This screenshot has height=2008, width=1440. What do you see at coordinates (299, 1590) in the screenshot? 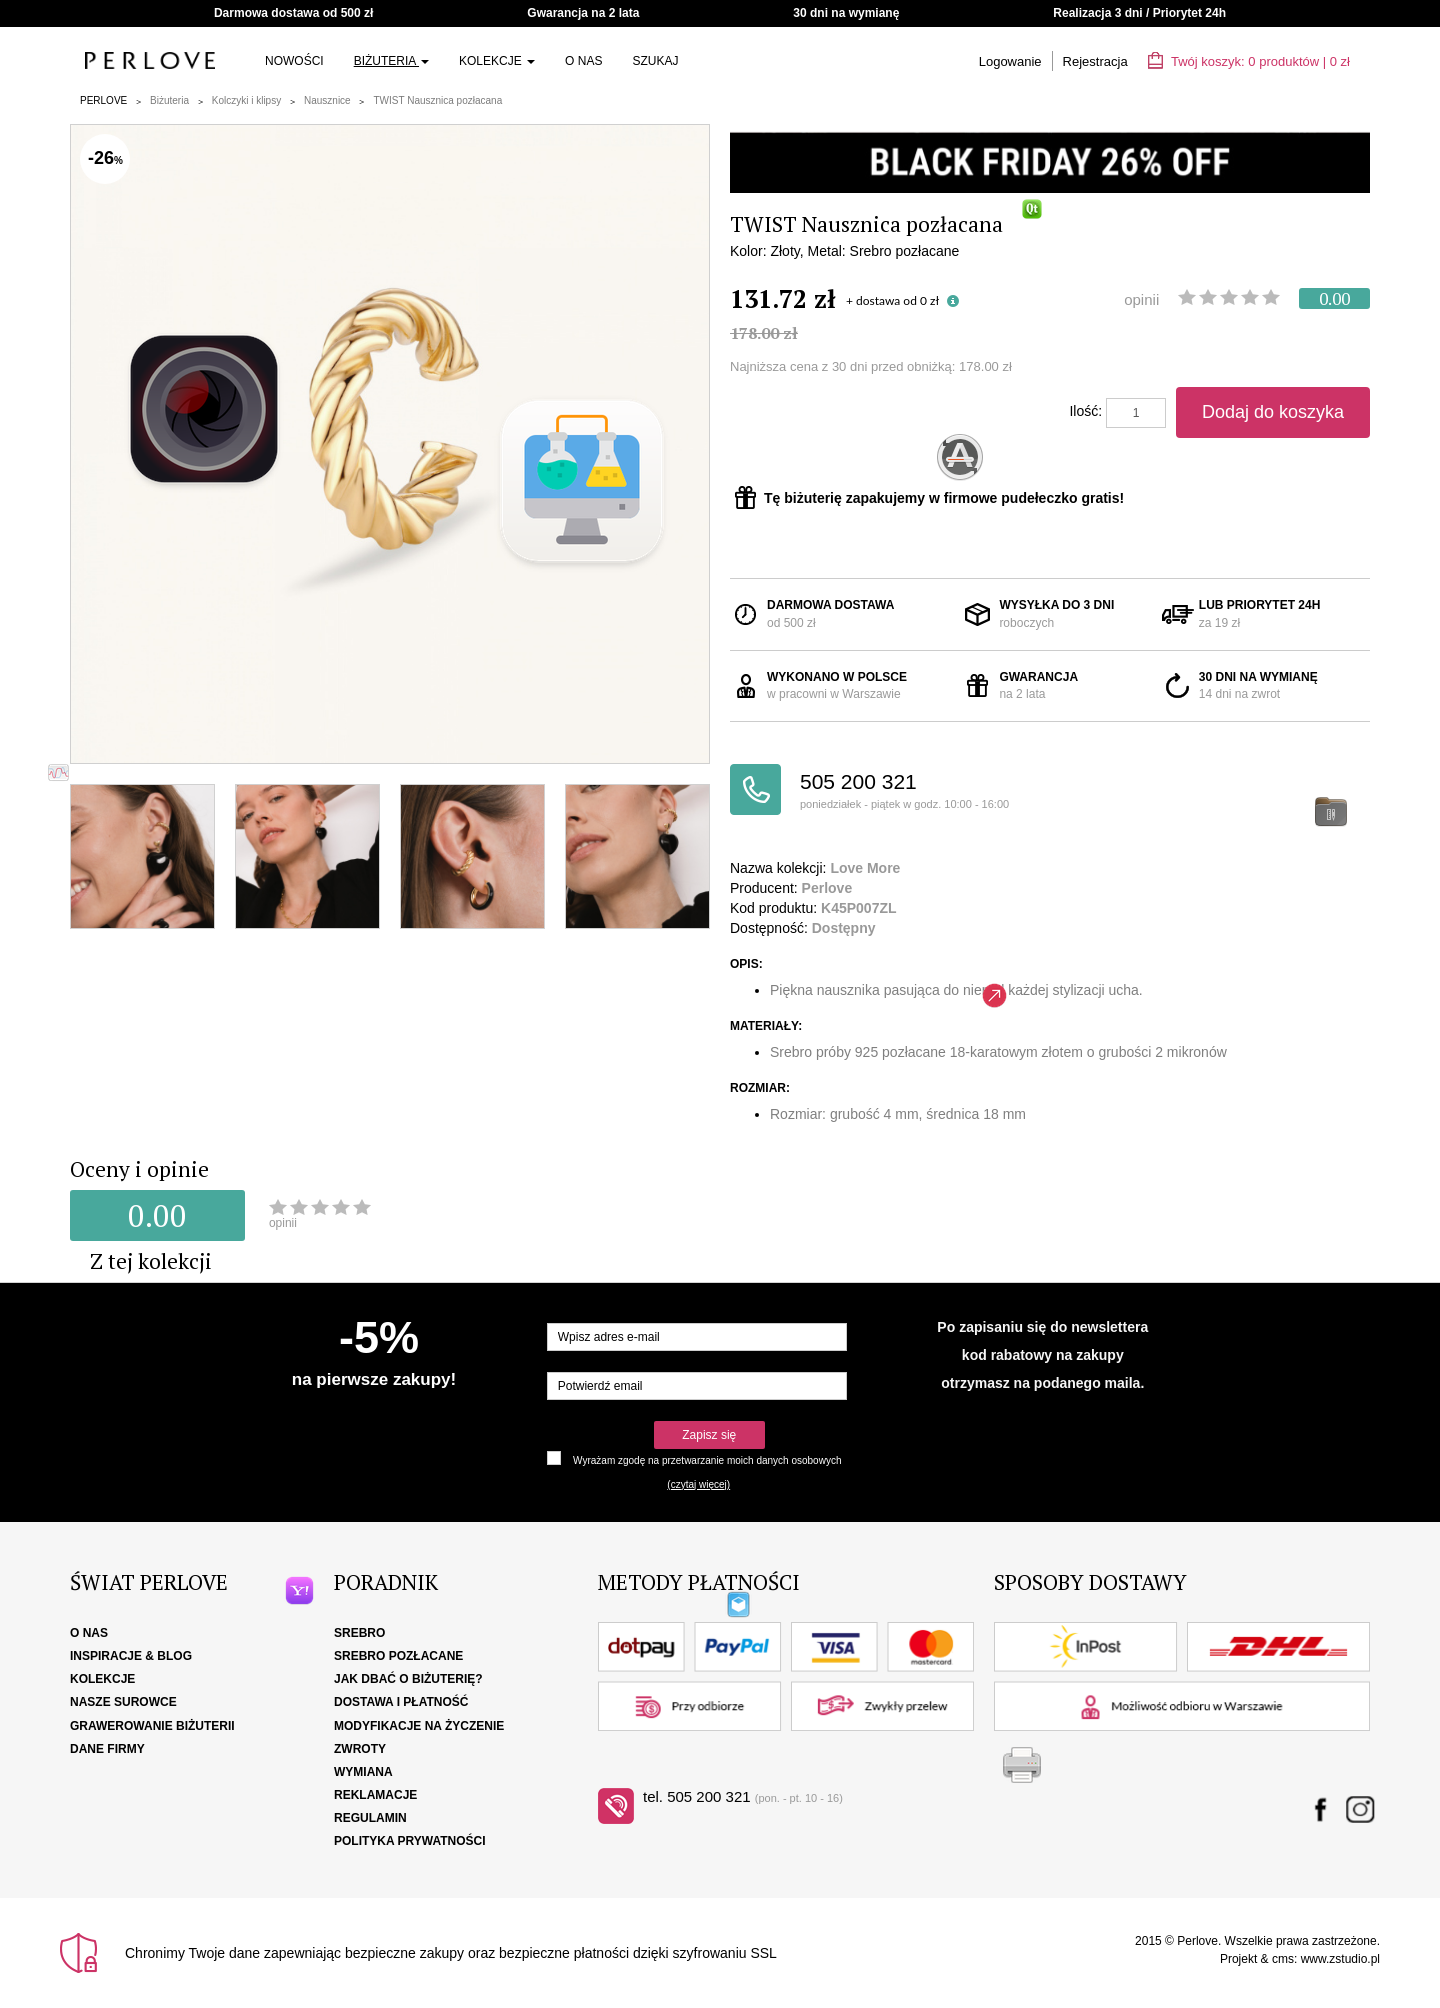
I see `open Yahoo web app` at bounding box center [299, 1590].